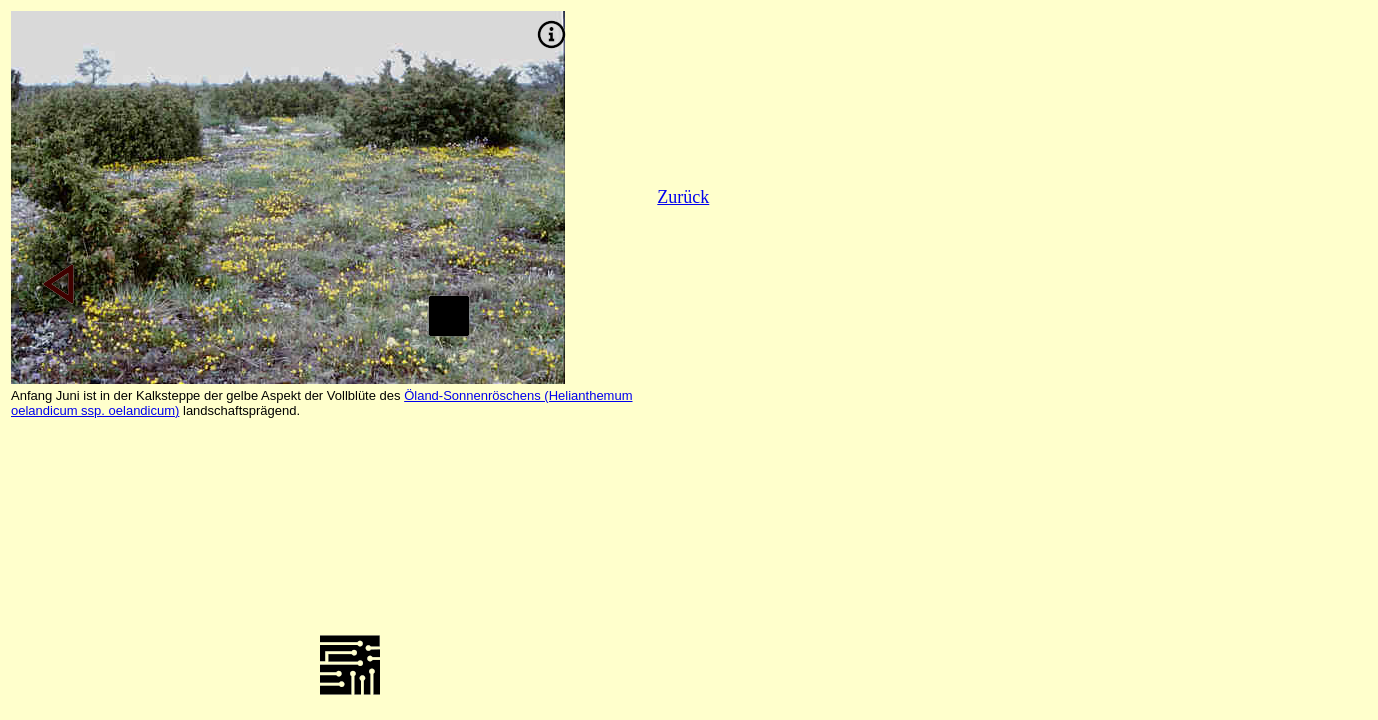 This screenshot has height=720, width=1378. Describe the element at coordinates (63, 284) in the screenshot. I see `play media in reverse` at that location.